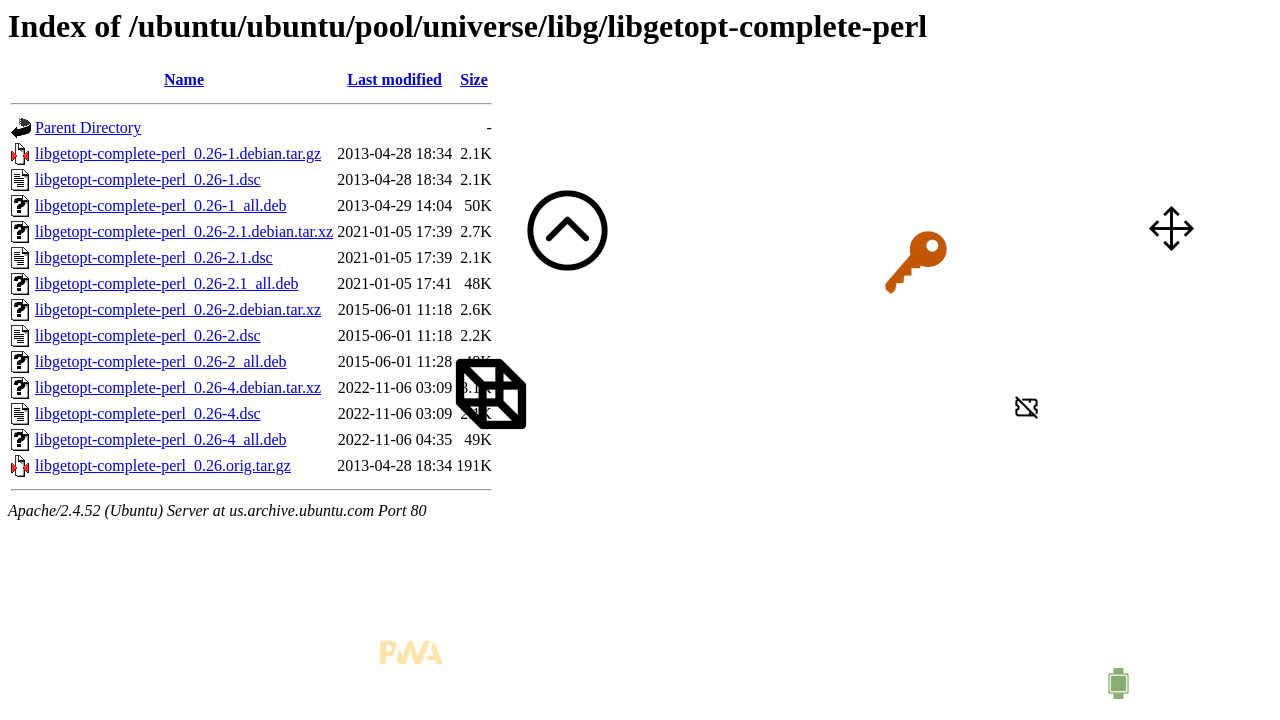 Image resolution: width=1280 pixels, height=720 pixels. Describe the element at coordinates (1118, 683) in the screenshot. I see `access smartwatch settings or companion app` at that location.